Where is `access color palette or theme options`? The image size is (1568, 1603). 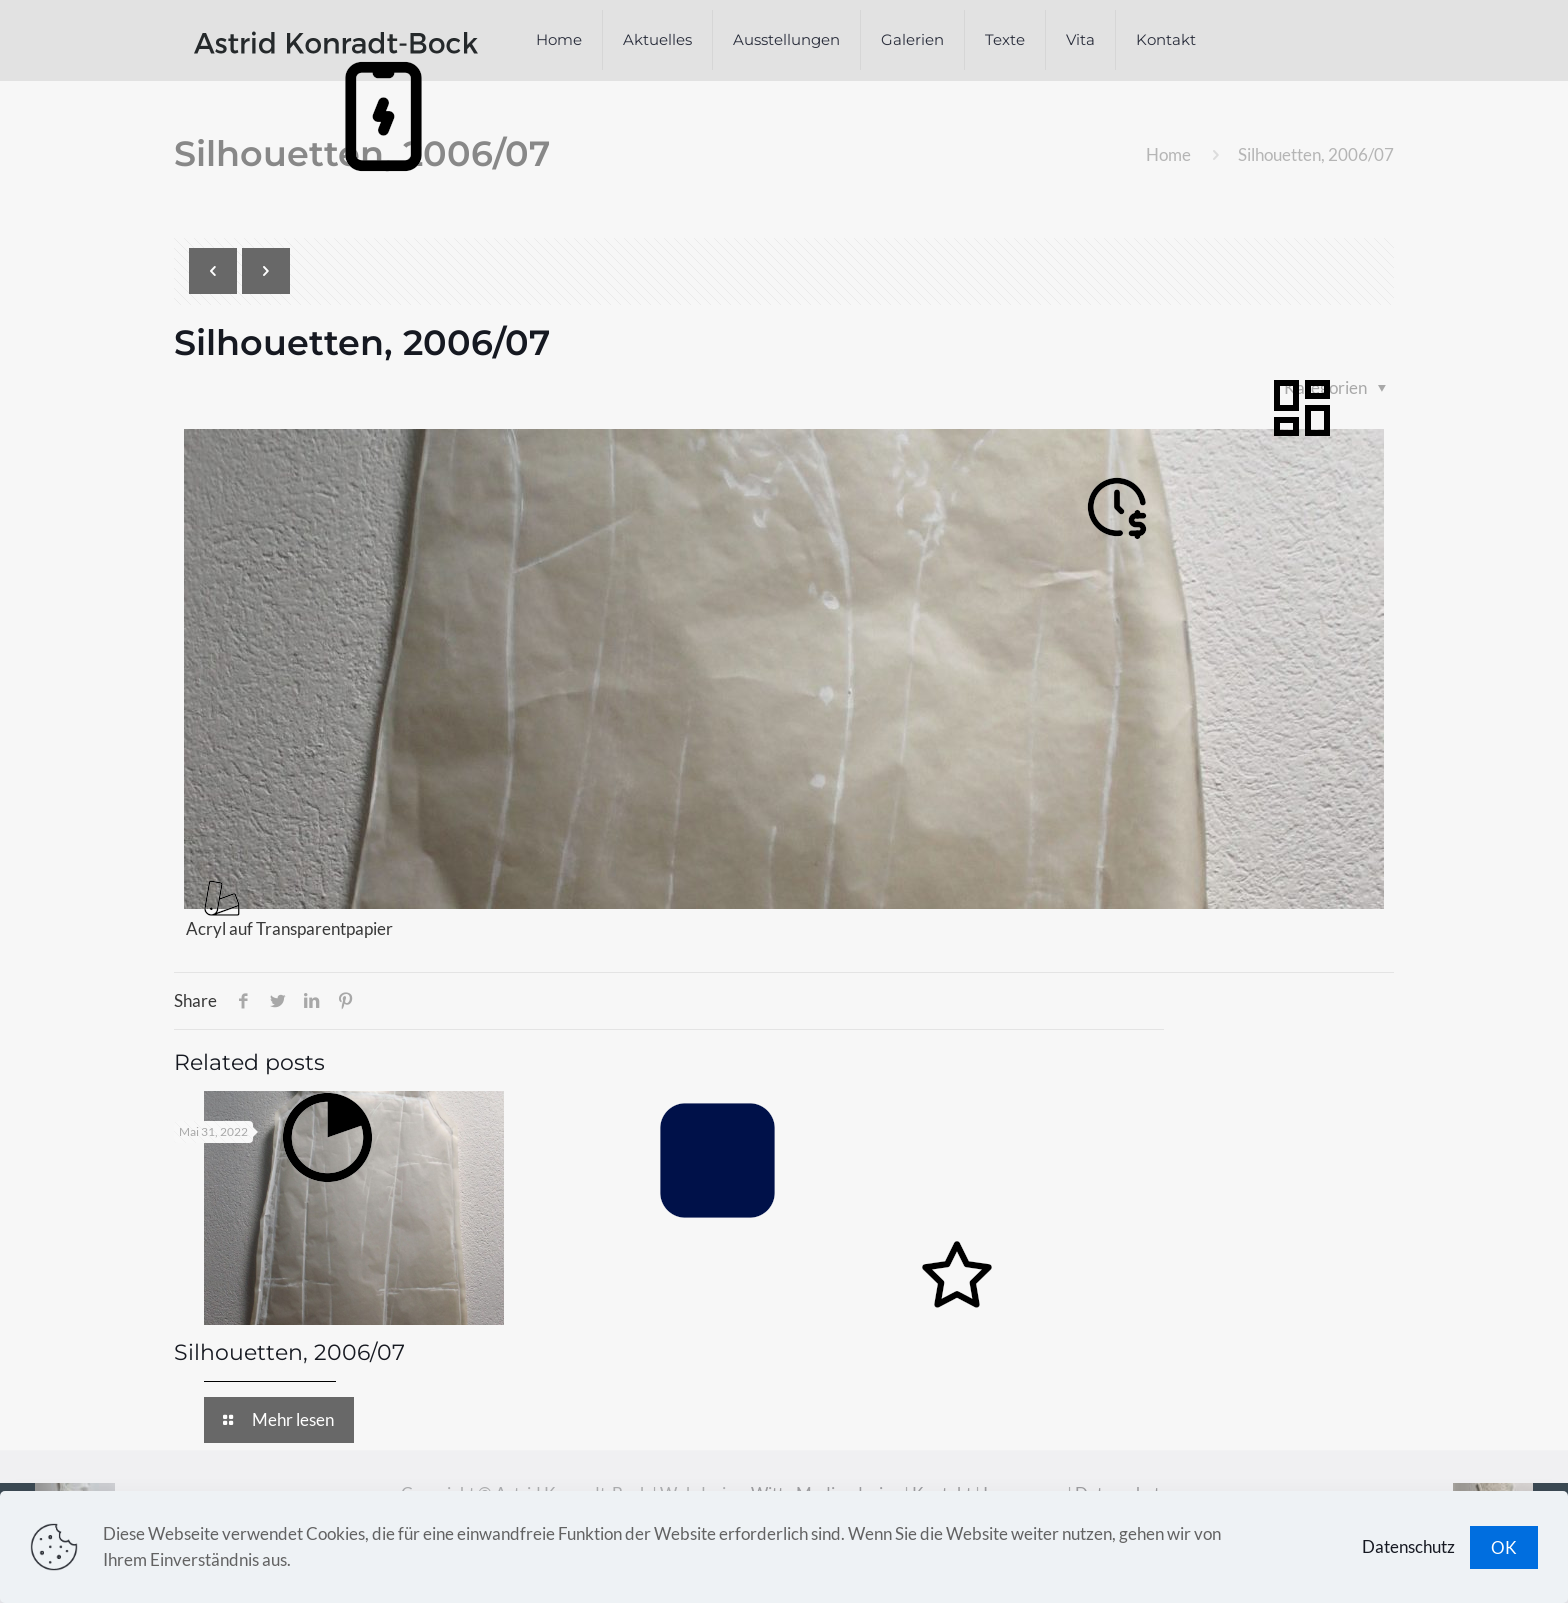
access color palette or theme options is located at coordinates (220, 899).